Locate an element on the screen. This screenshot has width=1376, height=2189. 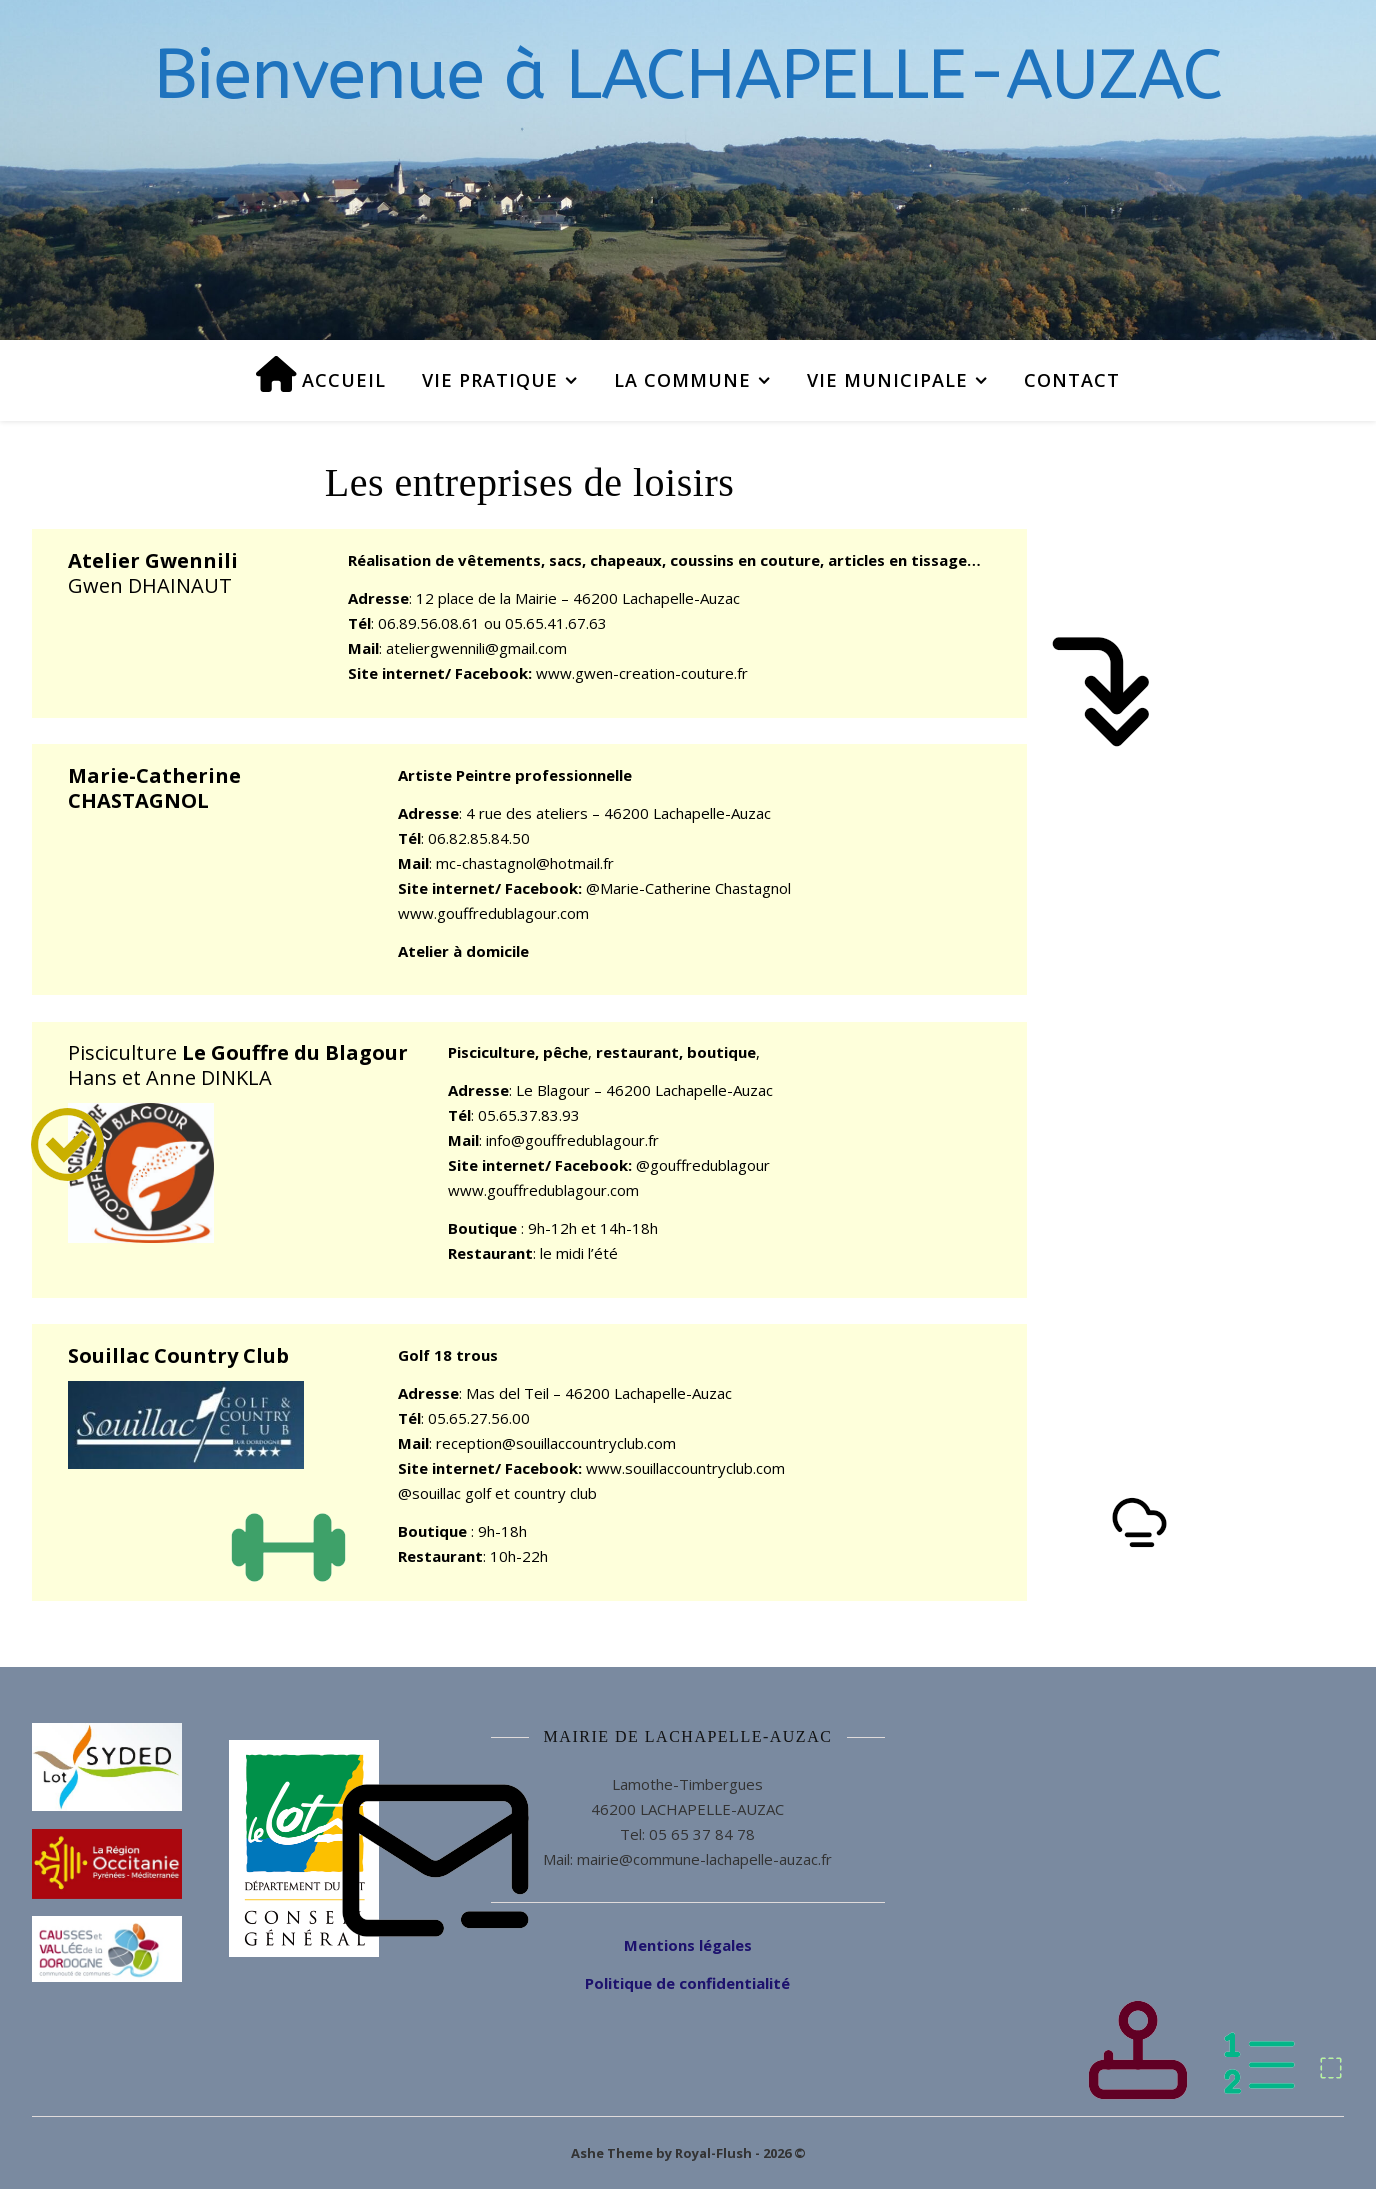
select or highlight an area is located at coordinates (1331, 2068).